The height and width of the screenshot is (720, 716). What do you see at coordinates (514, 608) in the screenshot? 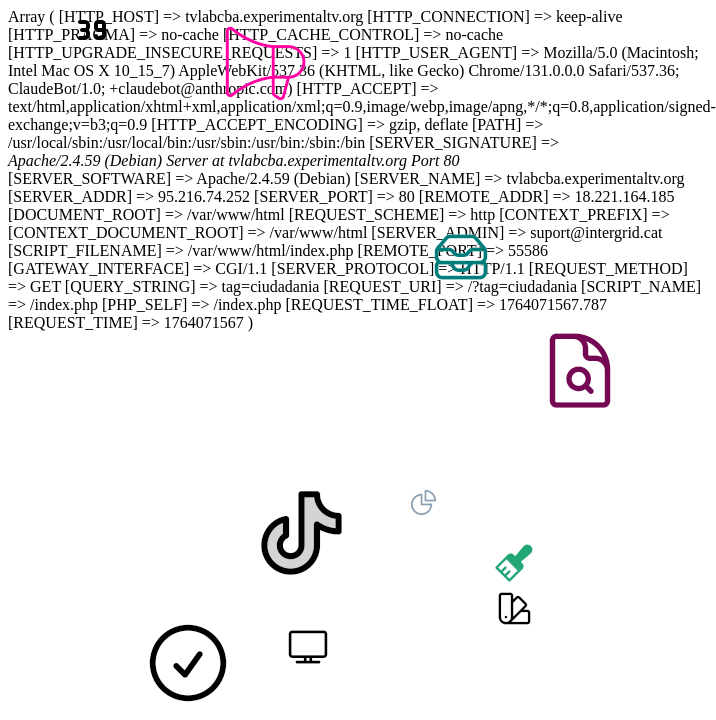
I see `select a color or theme` at bounding box center [514, 608].